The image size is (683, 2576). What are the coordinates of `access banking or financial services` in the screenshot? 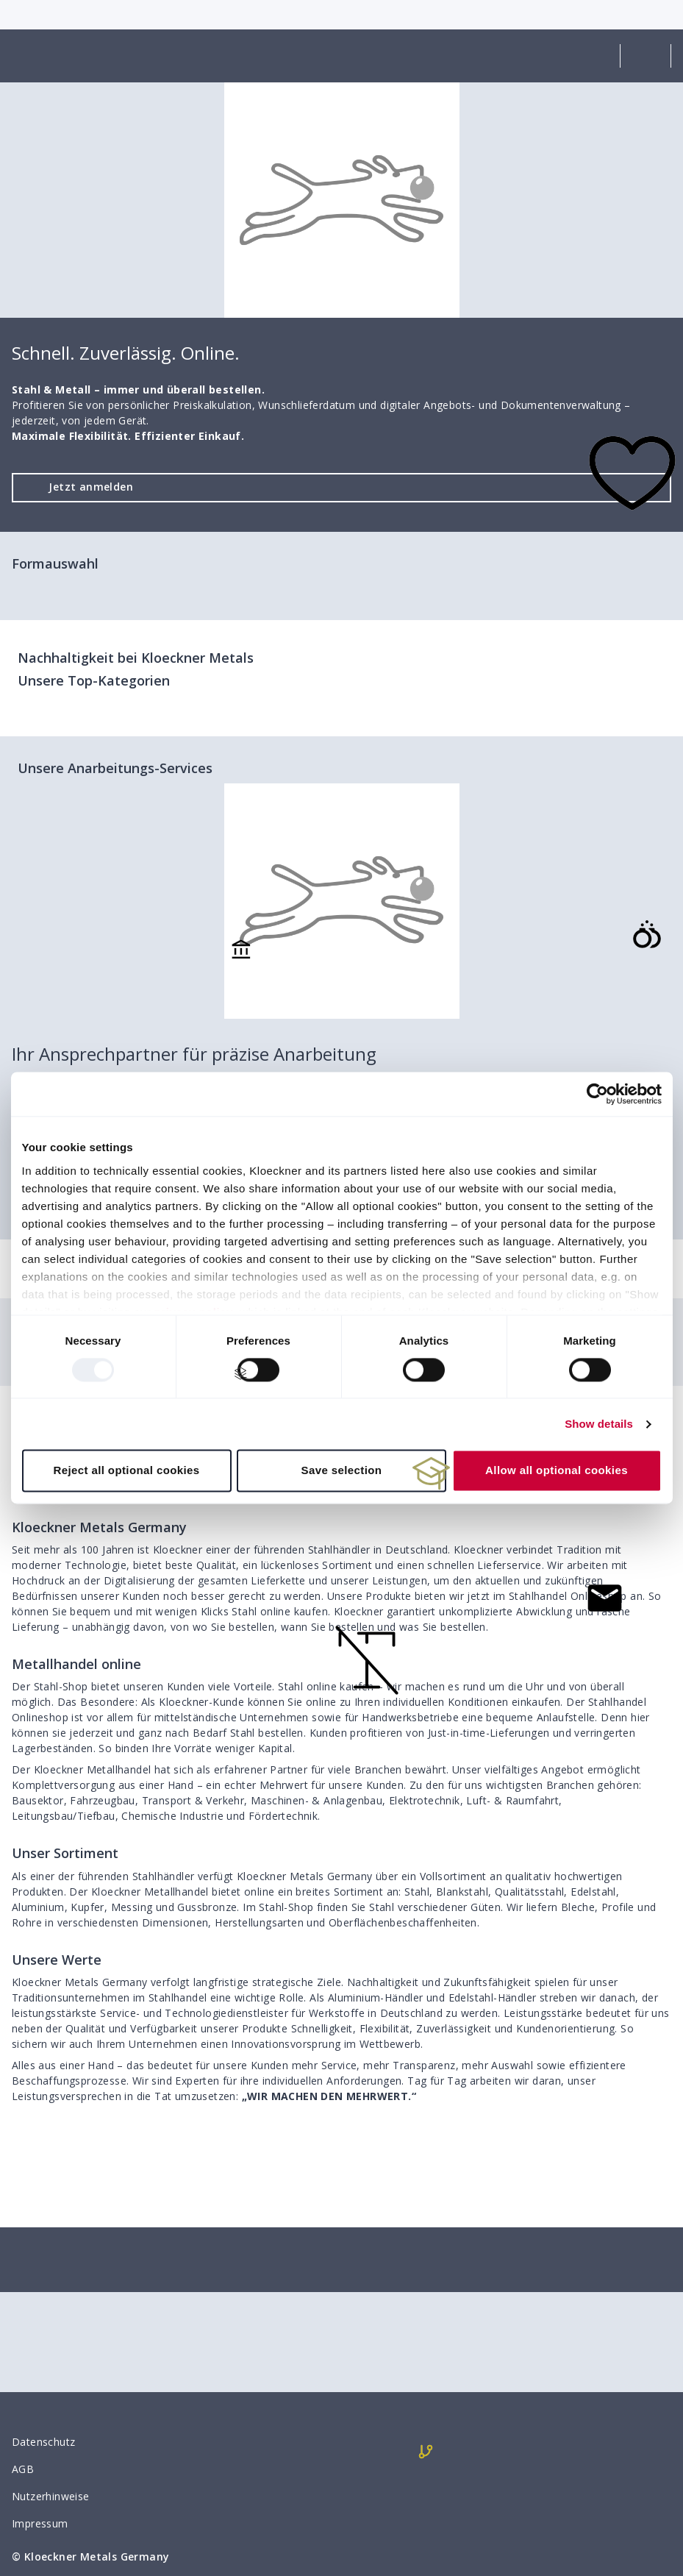 It's located at (241, 950).